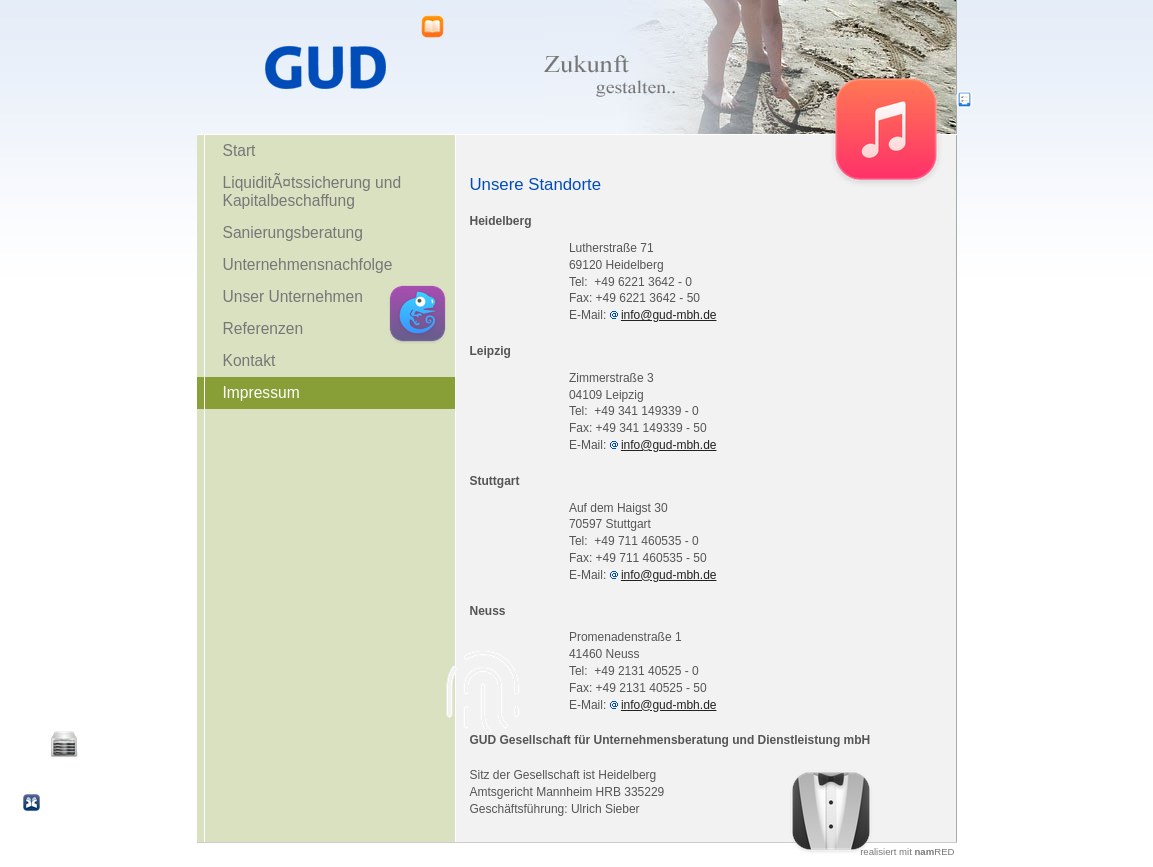  Describe the element at coordinates (964, 99) in the screenshot. I see `open work-related software or applications` at that location.